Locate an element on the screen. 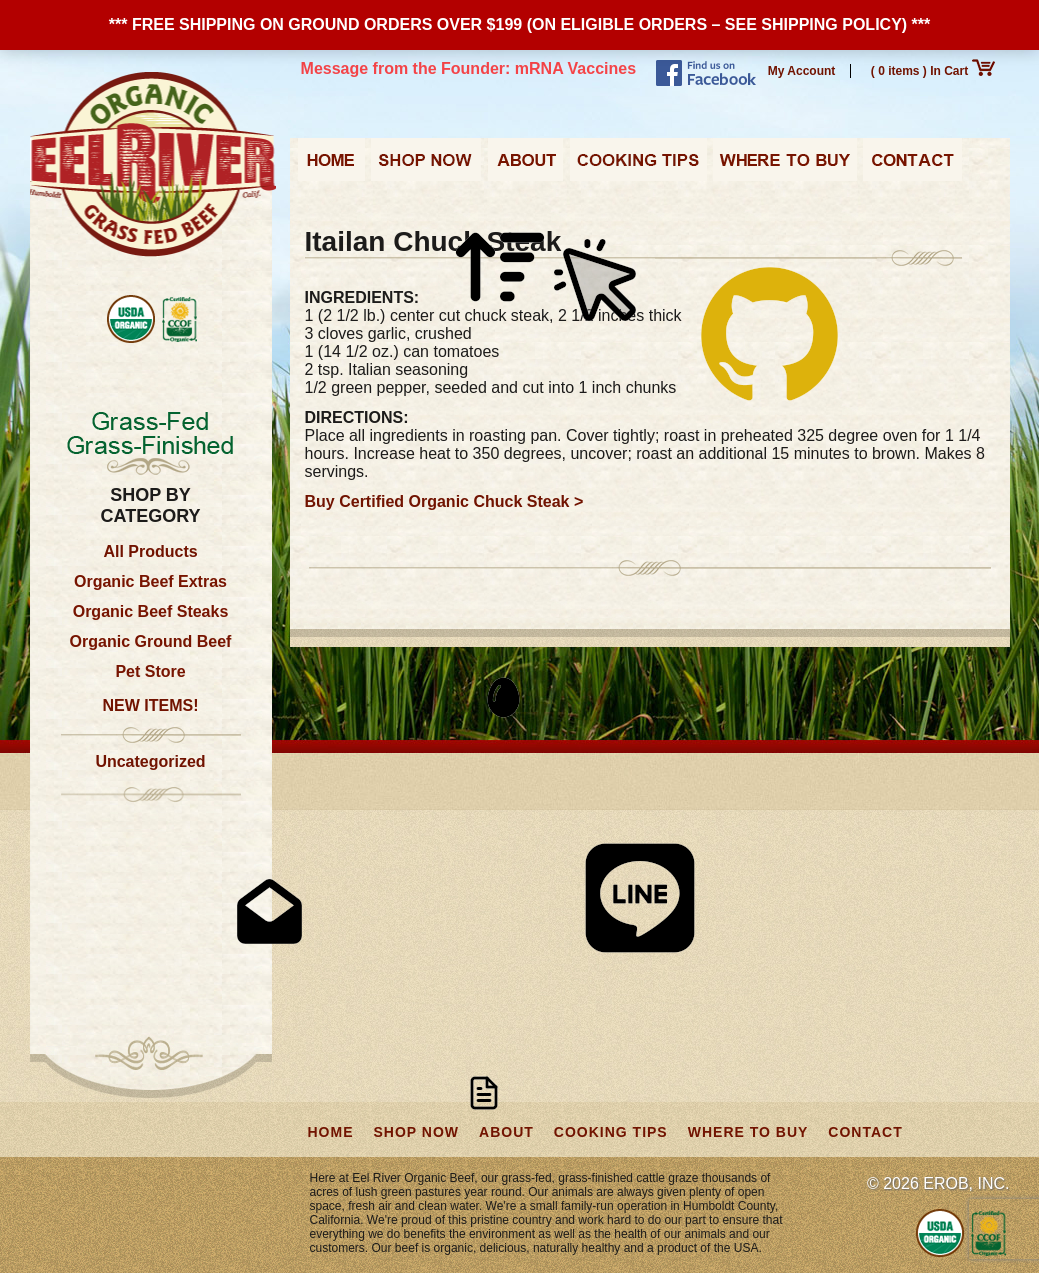 Image resolution: width=1039 pixels, height=1273 pixels. open the LINE messaging app is located at coordinates (640, 898).